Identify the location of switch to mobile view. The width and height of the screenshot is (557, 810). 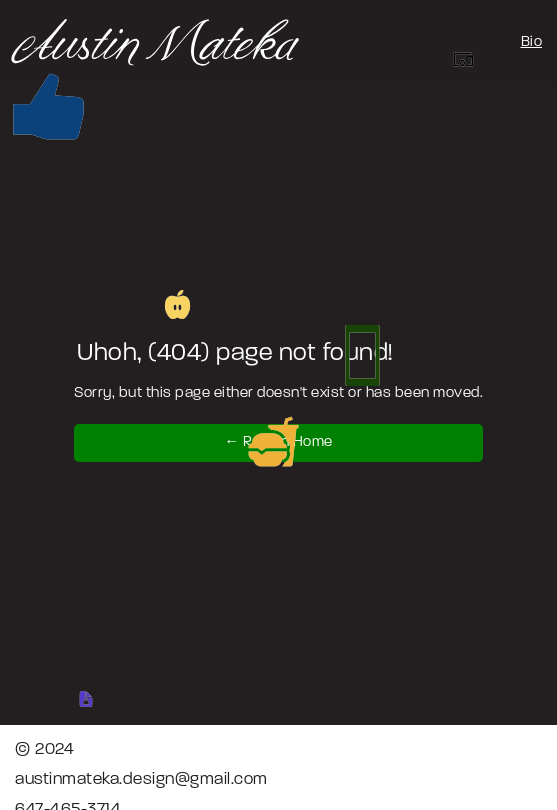
(362, 355).